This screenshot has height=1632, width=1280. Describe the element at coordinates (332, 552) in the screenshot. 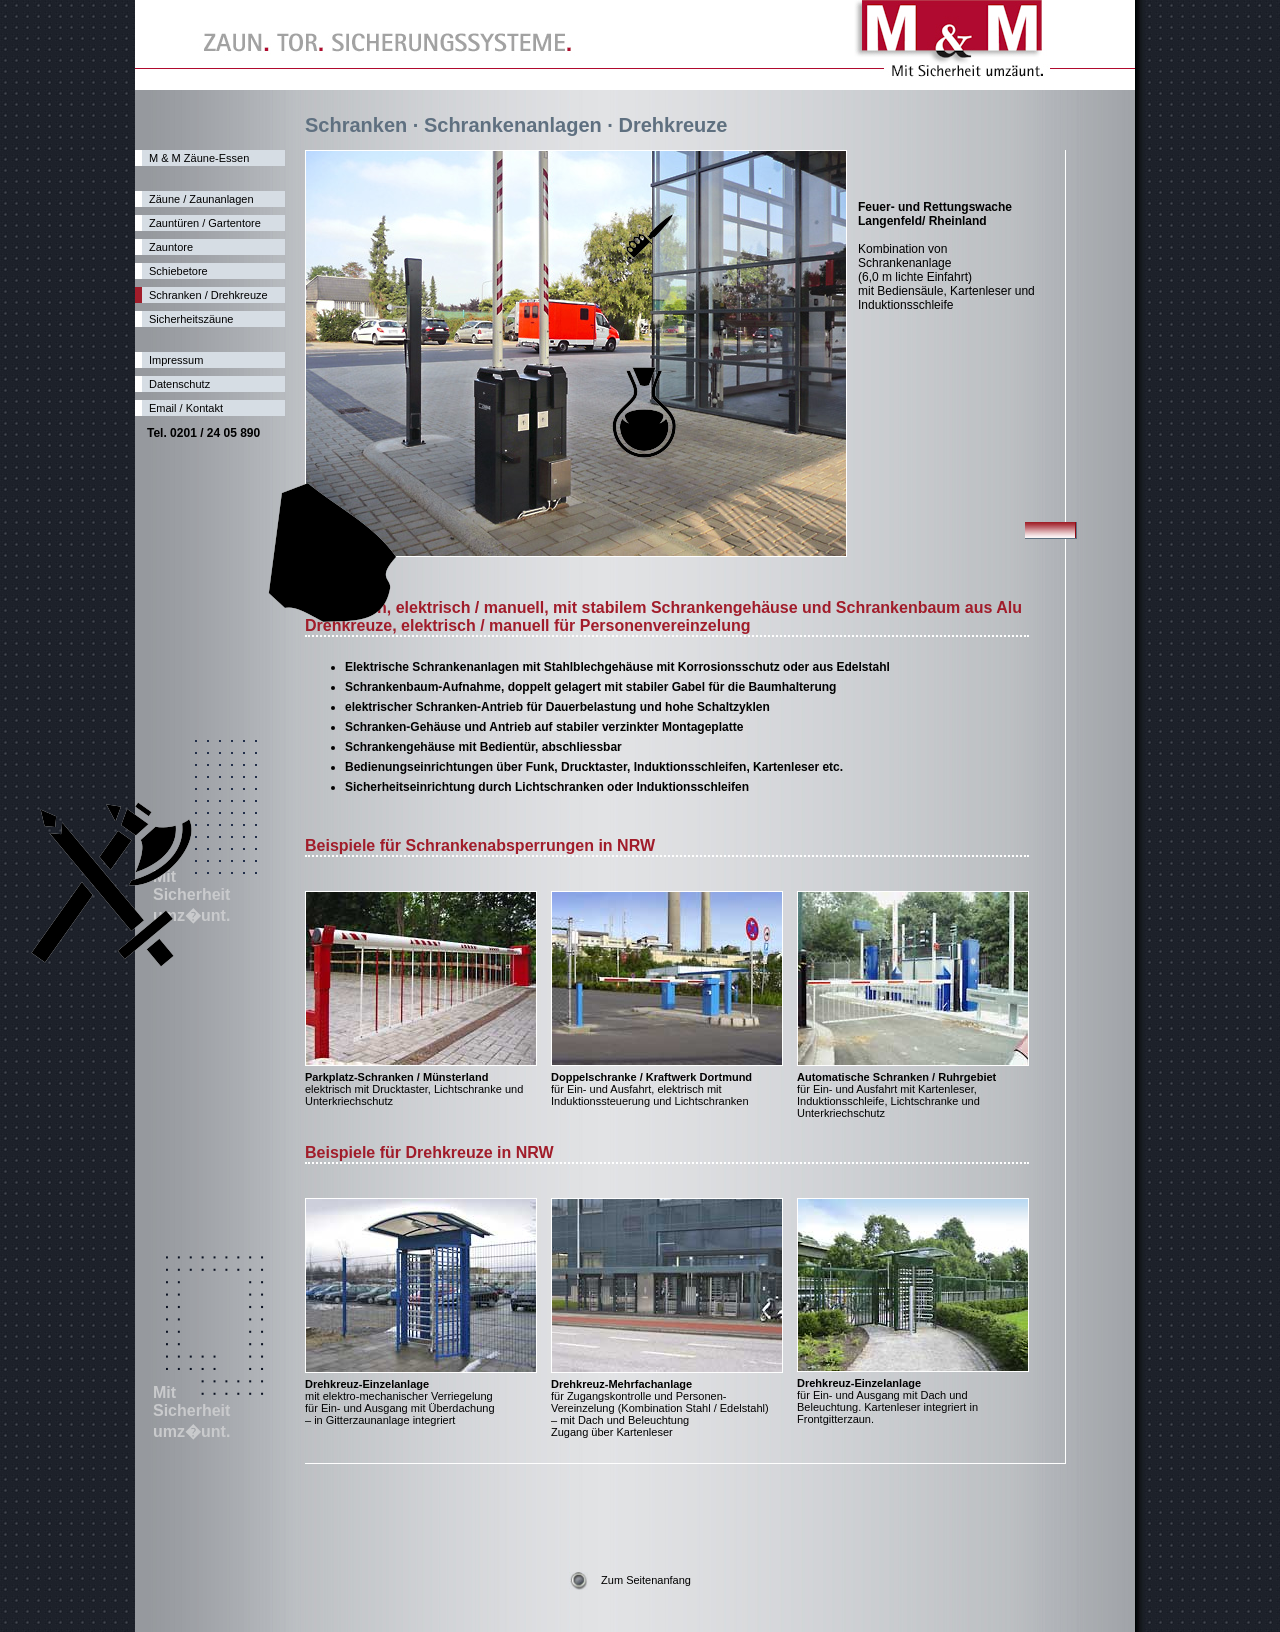

I see `select uruguay as your country or region` at that location.